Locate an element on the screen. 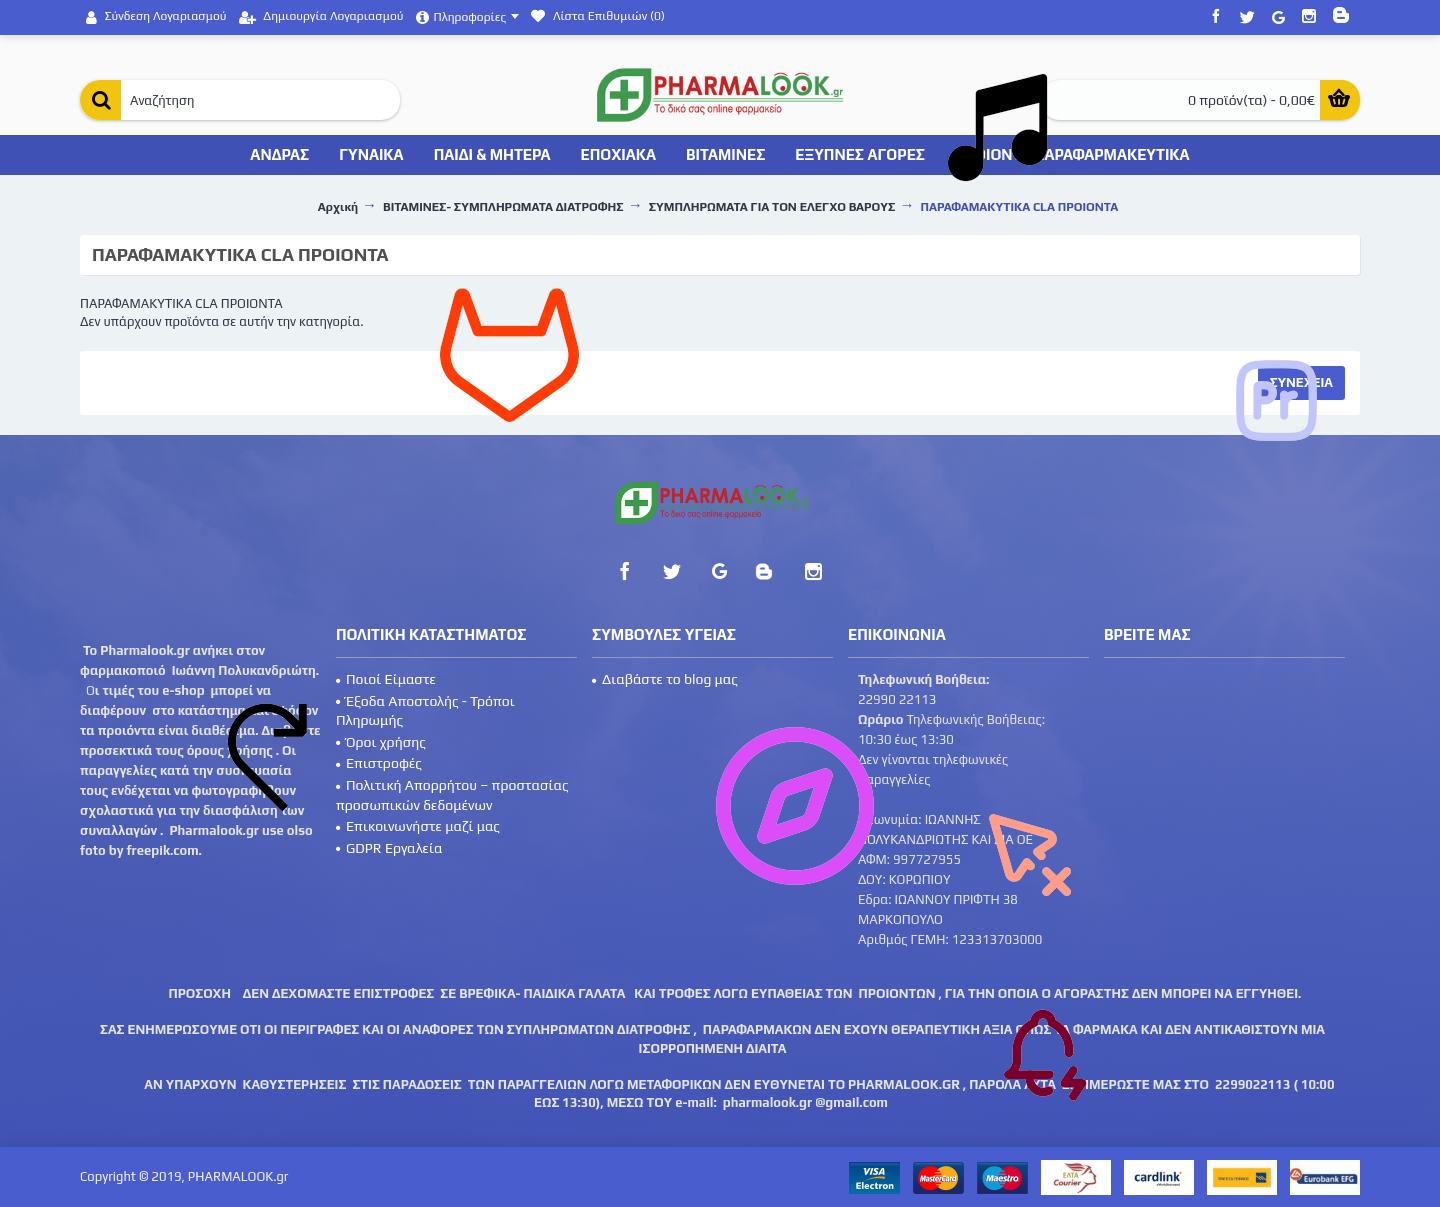 Image resolution: width=1440 pixels, height=1207 pixels. access music or audio library is located at coordinates (1003, 129).